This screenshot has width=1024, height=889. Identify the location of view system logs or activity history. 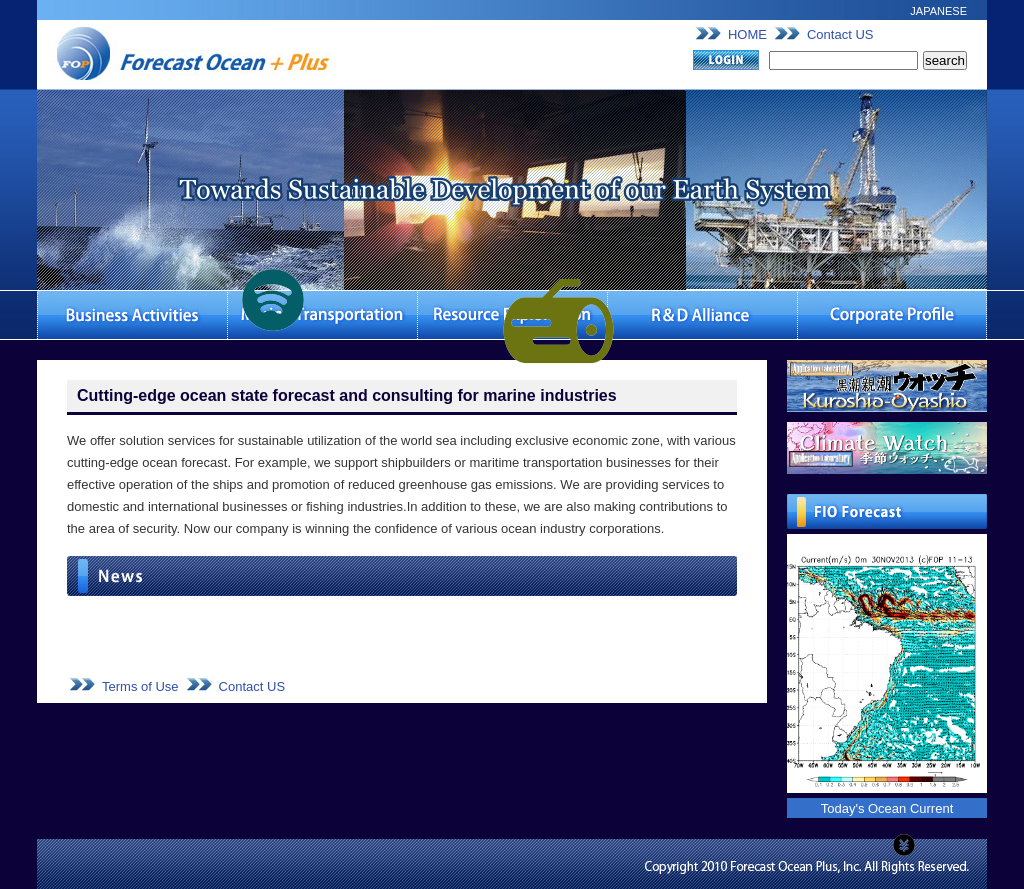
(558, 326).